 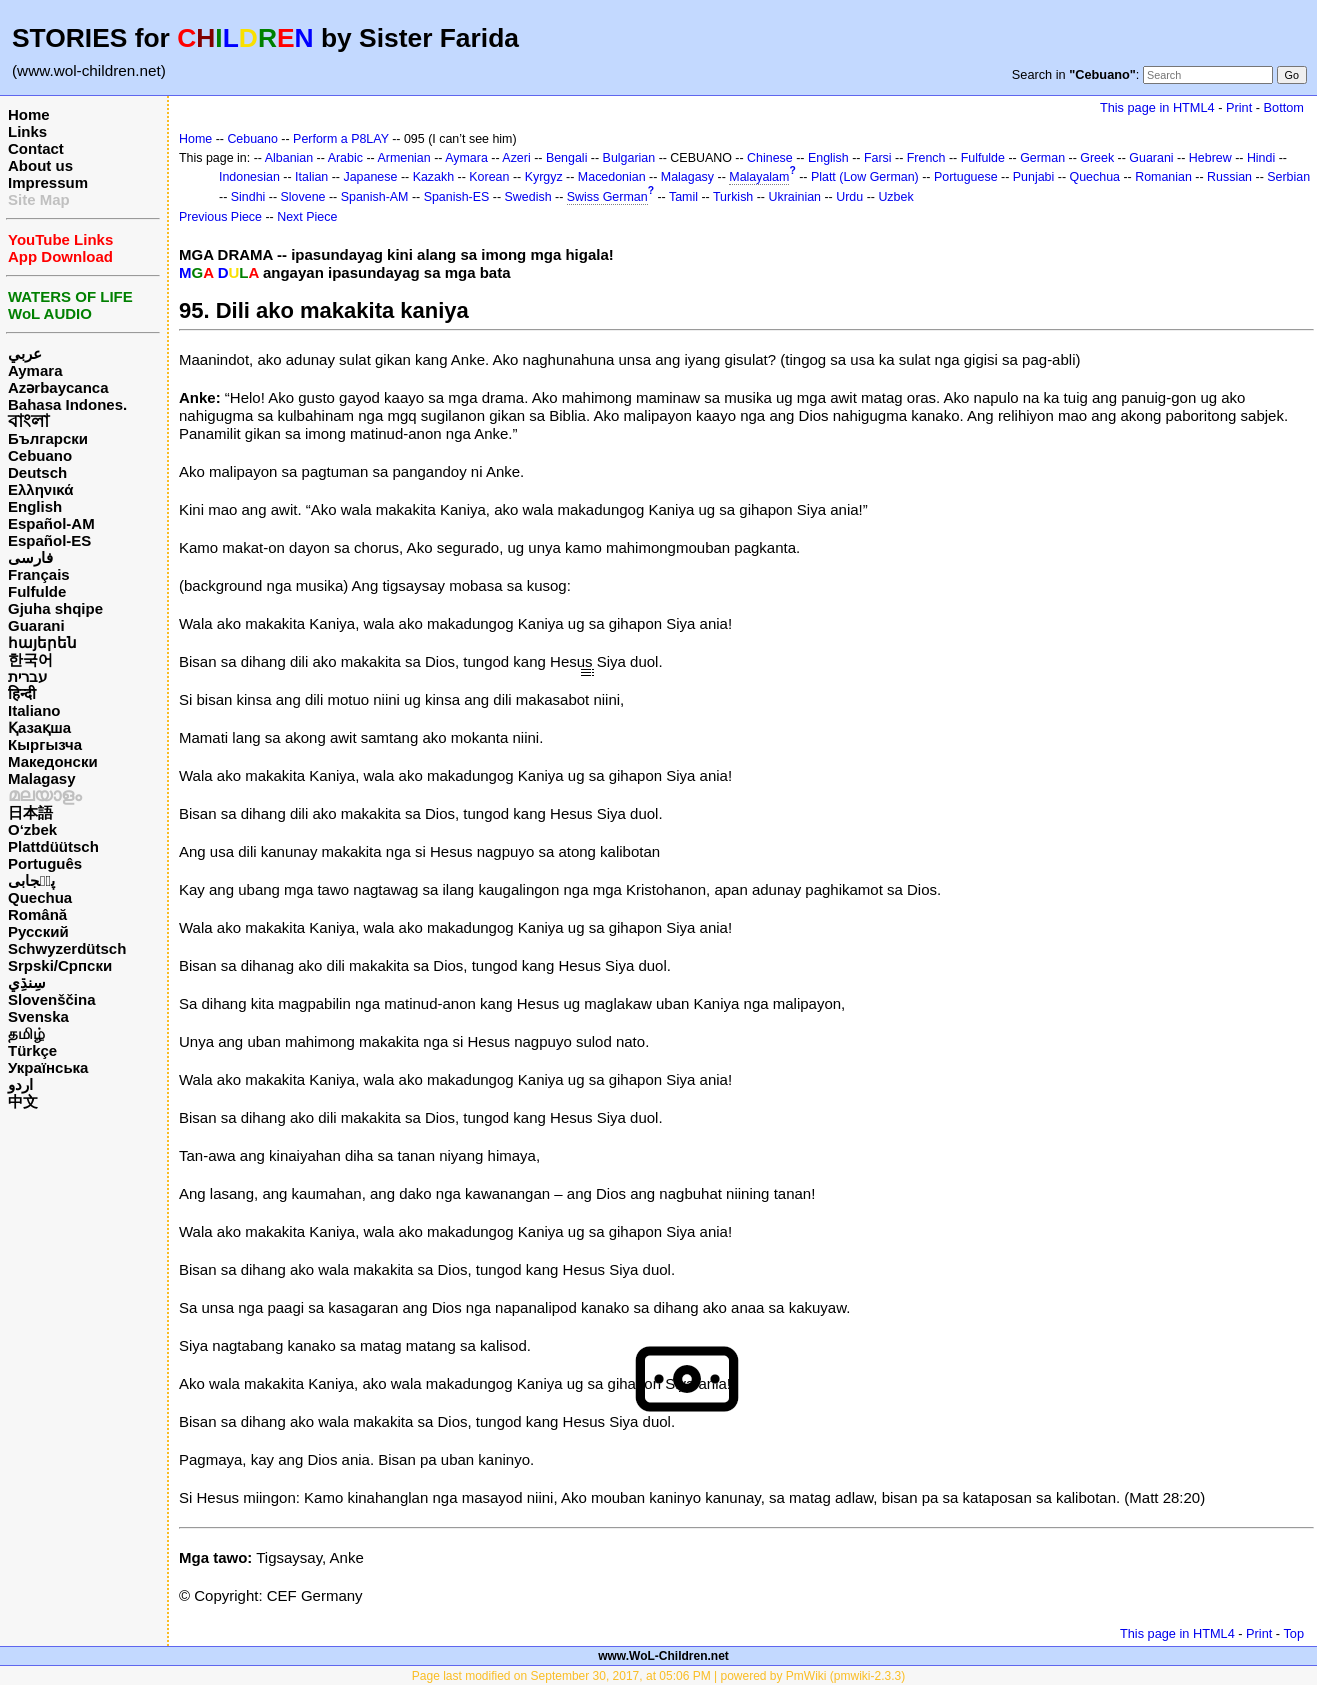 I want to click on view table of contents, so click(x=587, y=672).